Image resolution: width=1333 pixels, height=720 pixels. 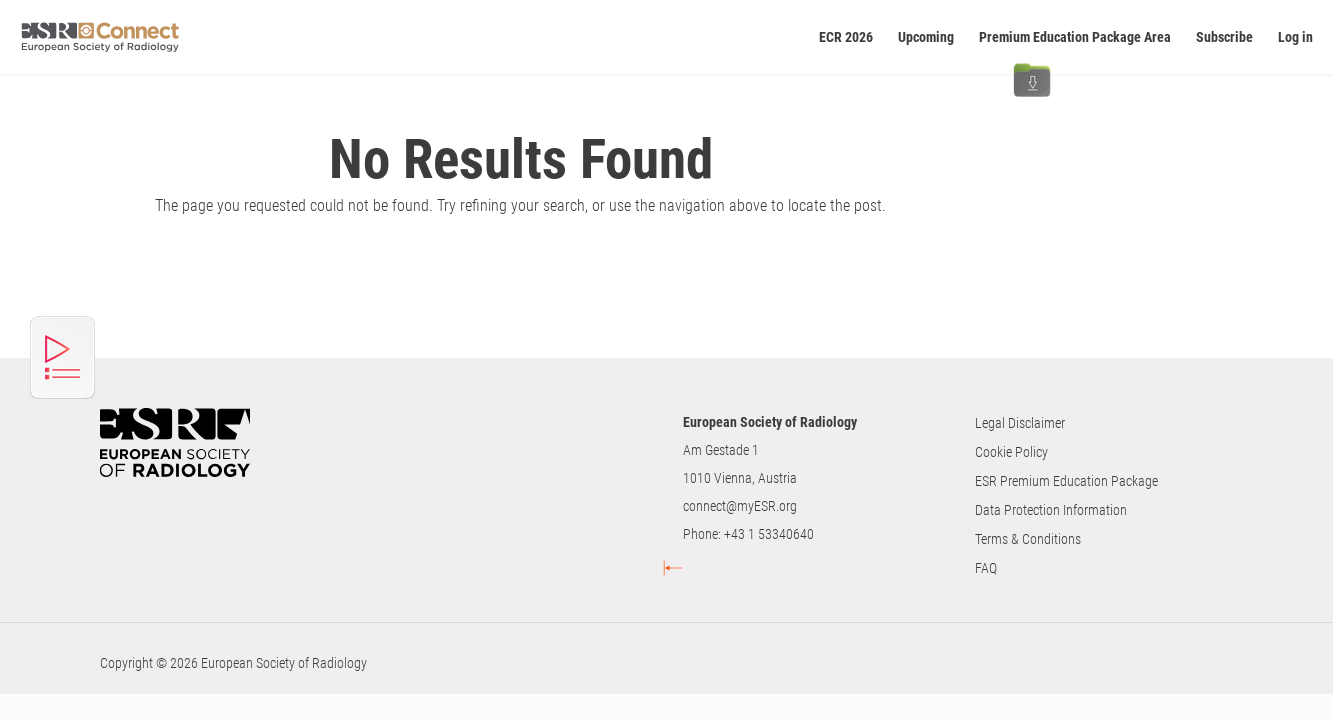 I want to click on go to the first item in a list or sequence, so click(x=673, y=568).